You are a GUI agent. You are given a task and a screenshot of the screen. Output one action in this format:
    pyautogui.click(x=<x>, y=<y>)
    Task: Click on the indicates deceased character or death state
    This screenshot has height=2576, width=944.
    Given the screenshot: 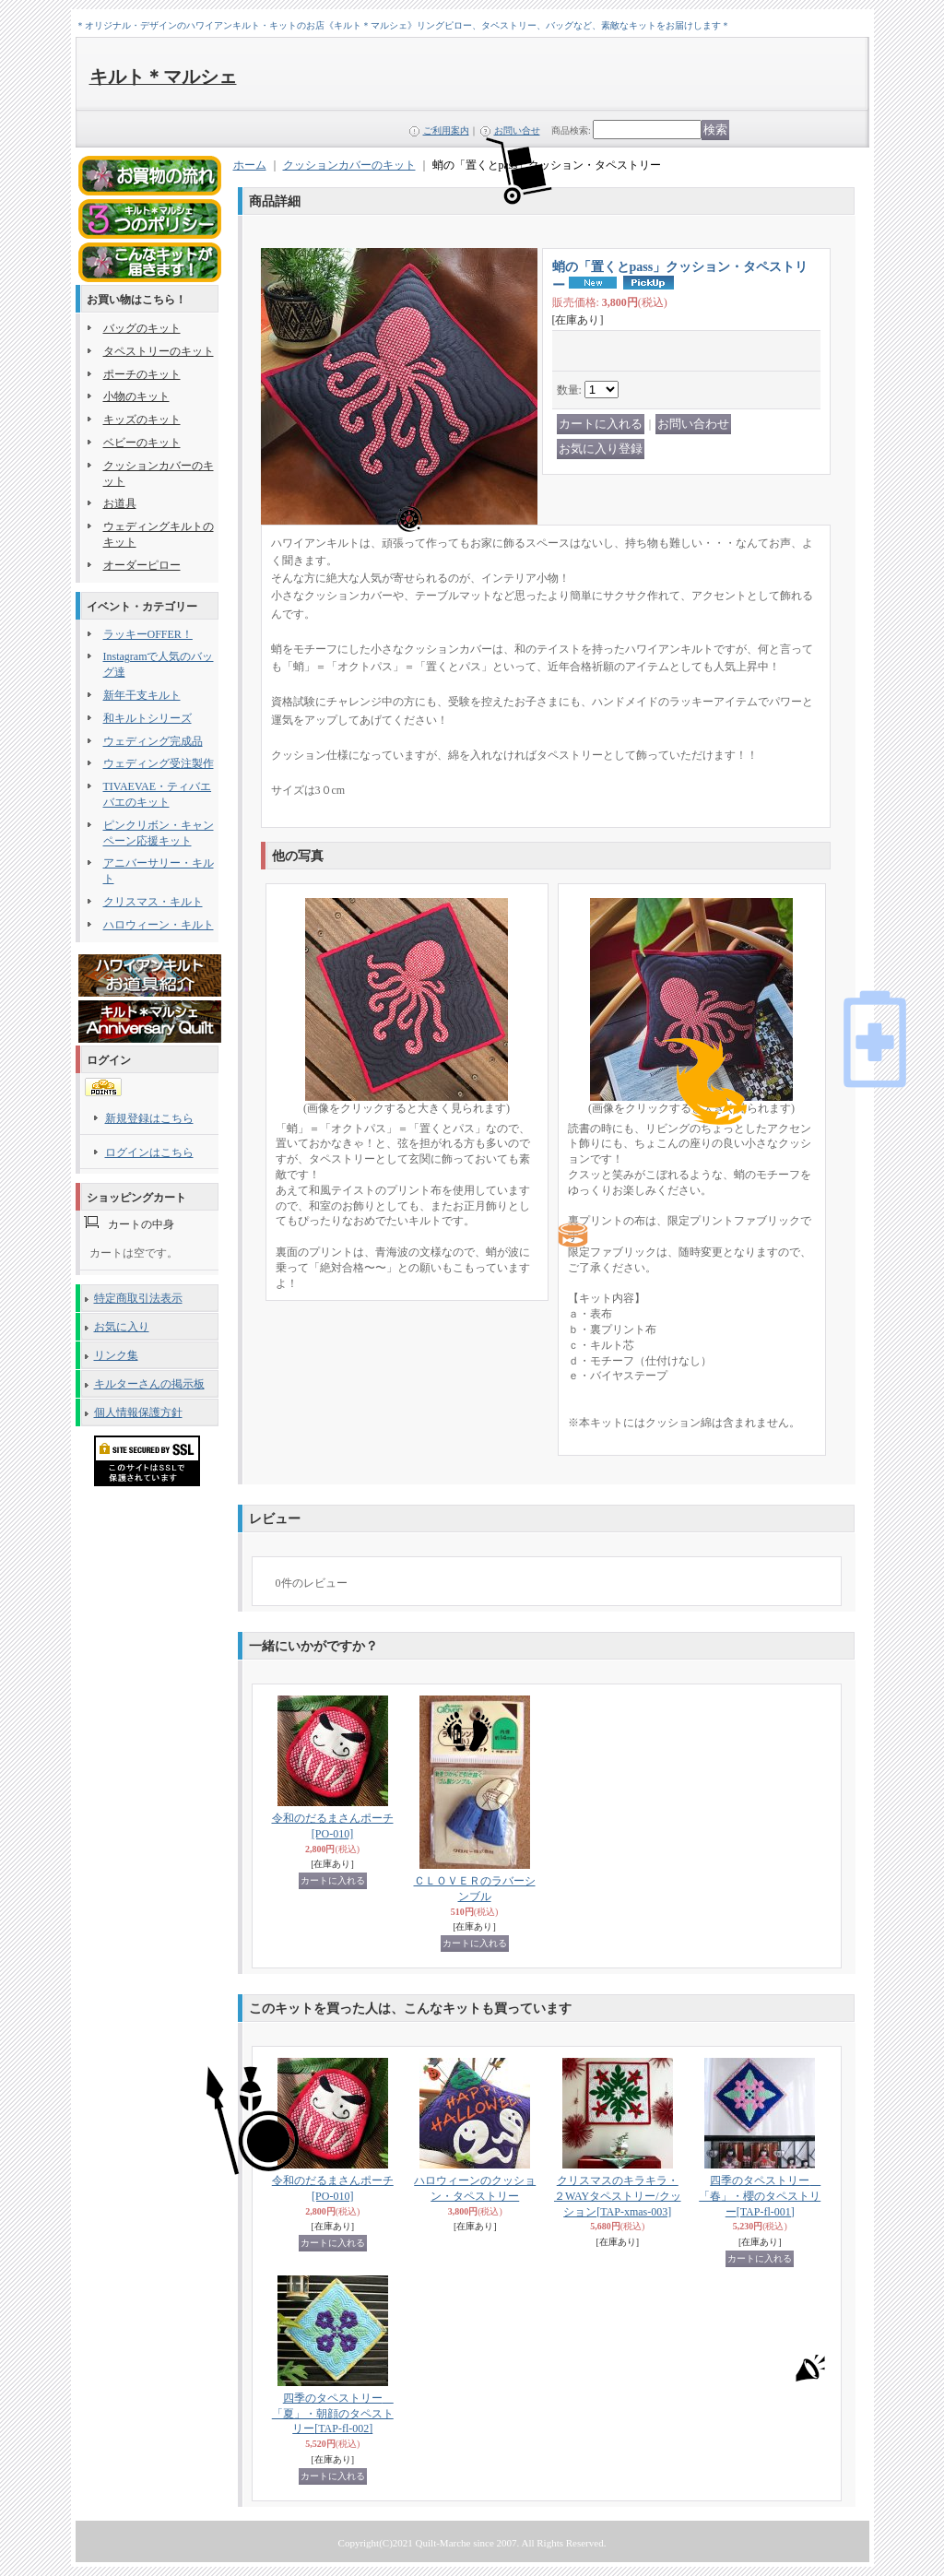 What is the action you would take?
    pyautogui.click(x=467, y=1731)
    